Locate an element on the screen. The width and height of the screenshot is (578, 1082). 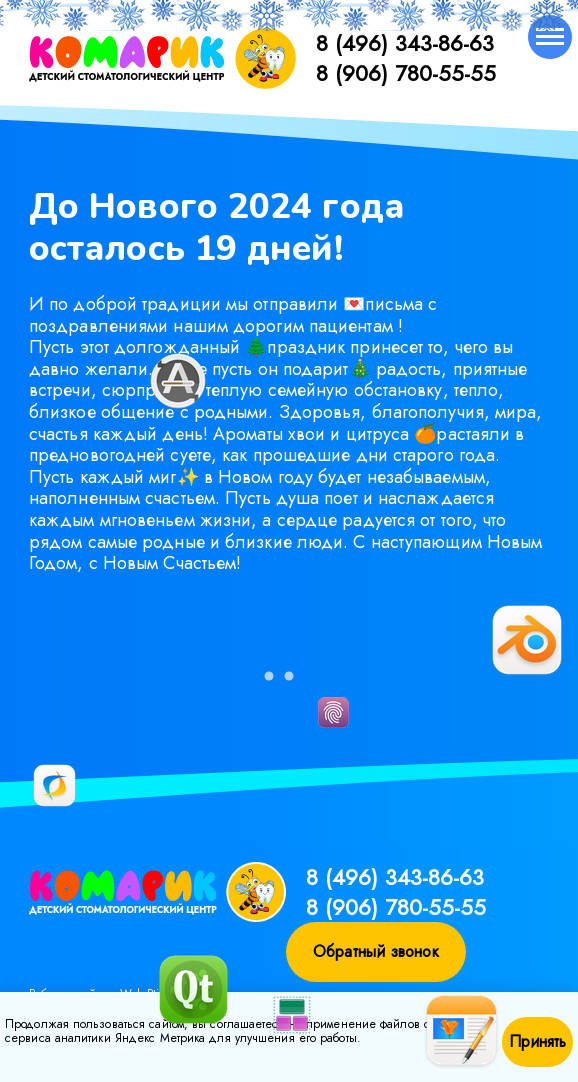
open fingerprint authentication settings is located at coordinates (333, 712).